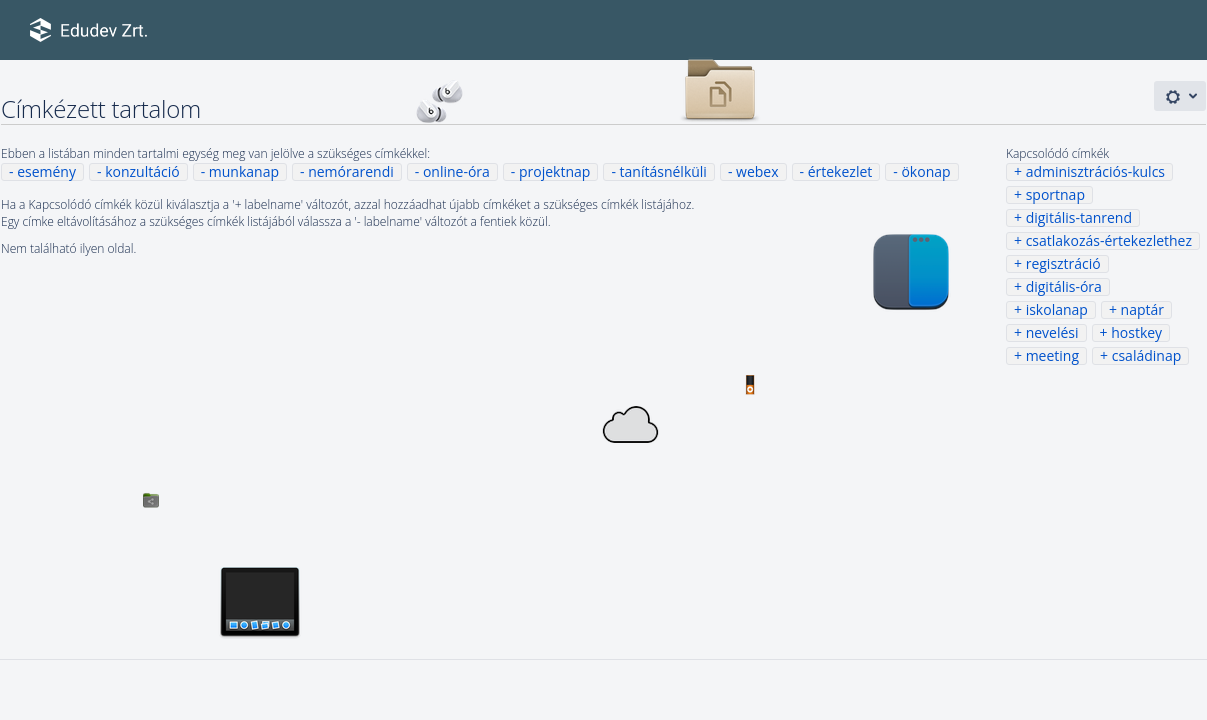 This screenshot has height=720, width=1207. What do you see at coordinates (151, 500) in the screenshot?
I see `access your public shared folder` at bounding box center [151, 500].